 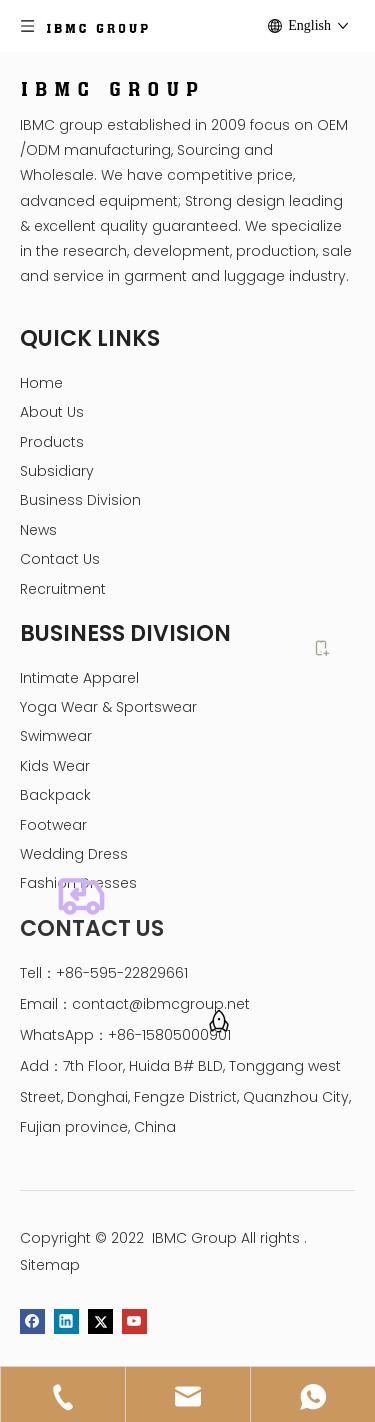 I want to click on add a new mobile device, so click(x=321, y=648).